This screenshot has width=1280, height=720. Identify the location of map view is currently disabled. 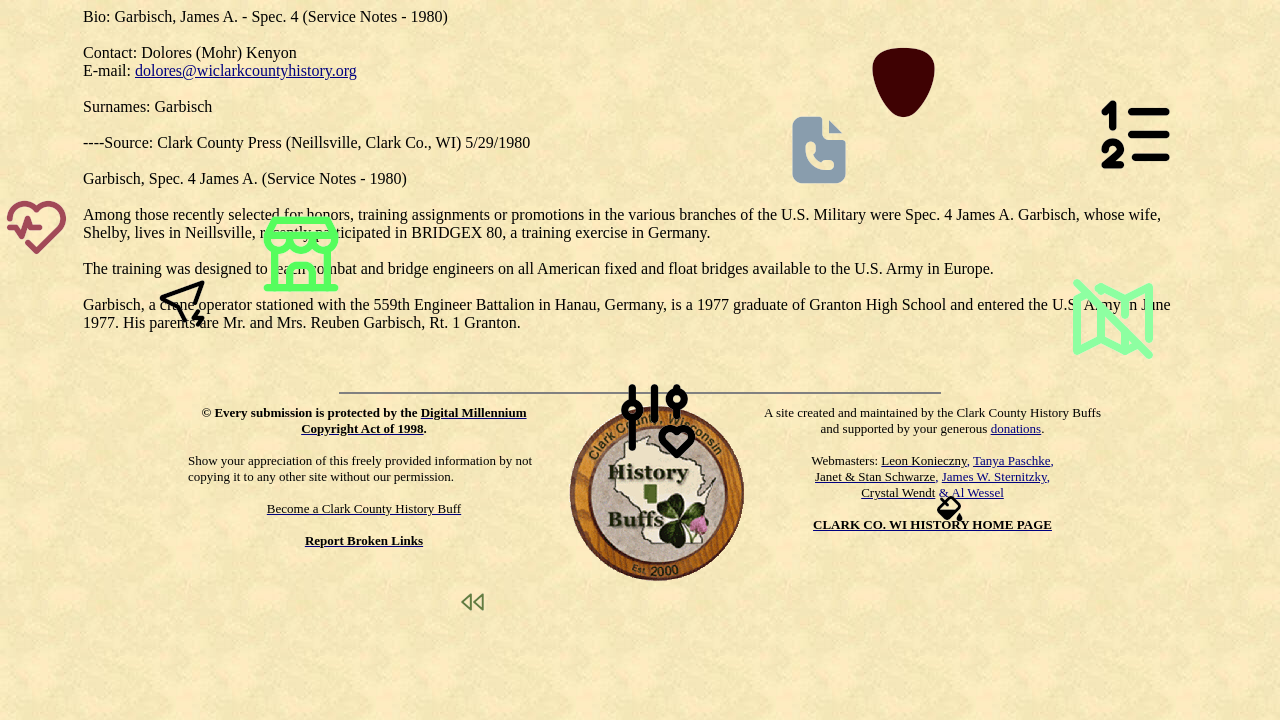
(1113, 319).